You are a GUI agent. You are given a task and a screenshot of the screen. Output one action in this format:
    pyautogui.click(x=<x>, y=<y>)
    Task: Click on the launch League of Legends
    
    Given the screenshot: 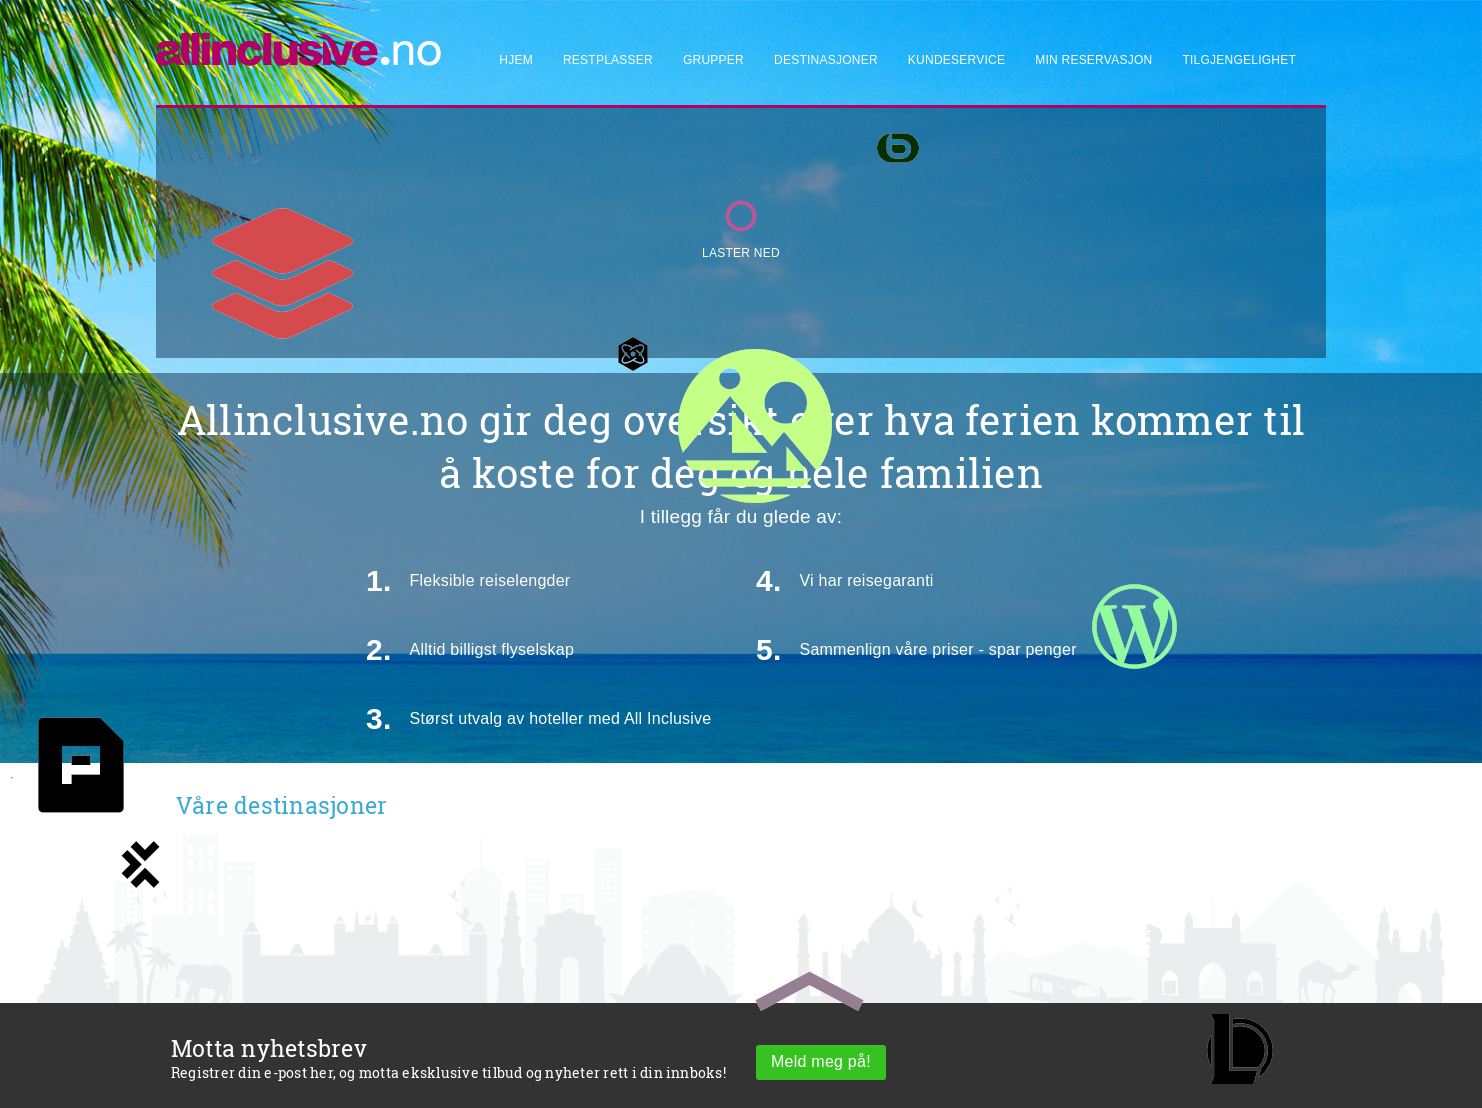 What is the action you would take?
    pyautogui.click(x=1240, y=1049)
    